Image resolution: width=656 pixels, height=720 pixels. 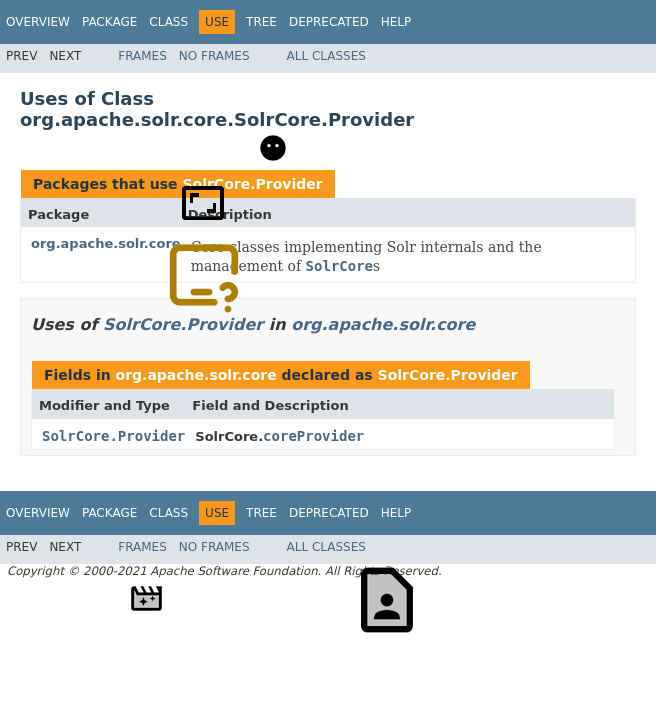 I want to click on tablet device help or support, so click(x=204, y=275).